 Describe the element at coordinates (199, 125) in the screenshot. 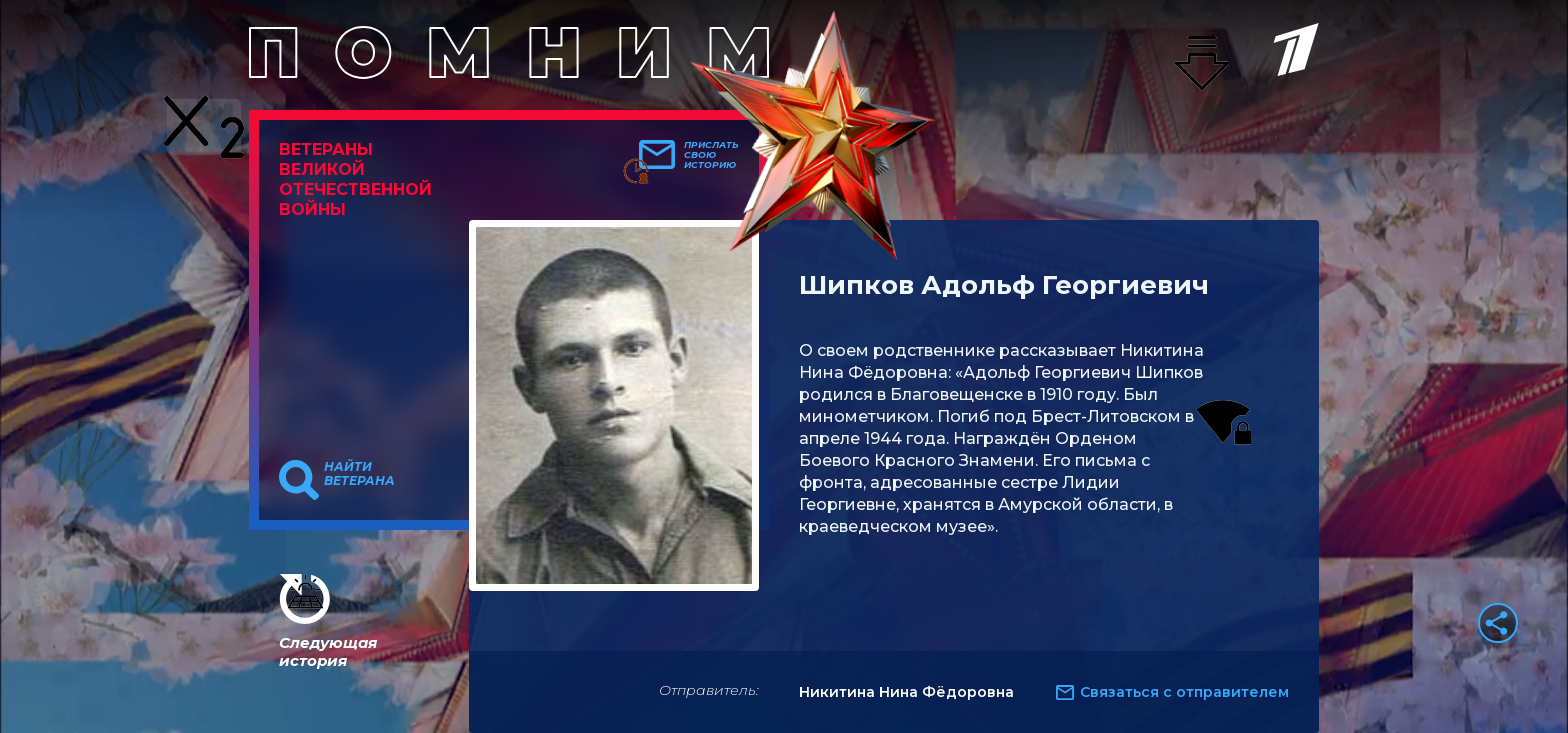

I see `apply subscript formatting to selected text` at that location.